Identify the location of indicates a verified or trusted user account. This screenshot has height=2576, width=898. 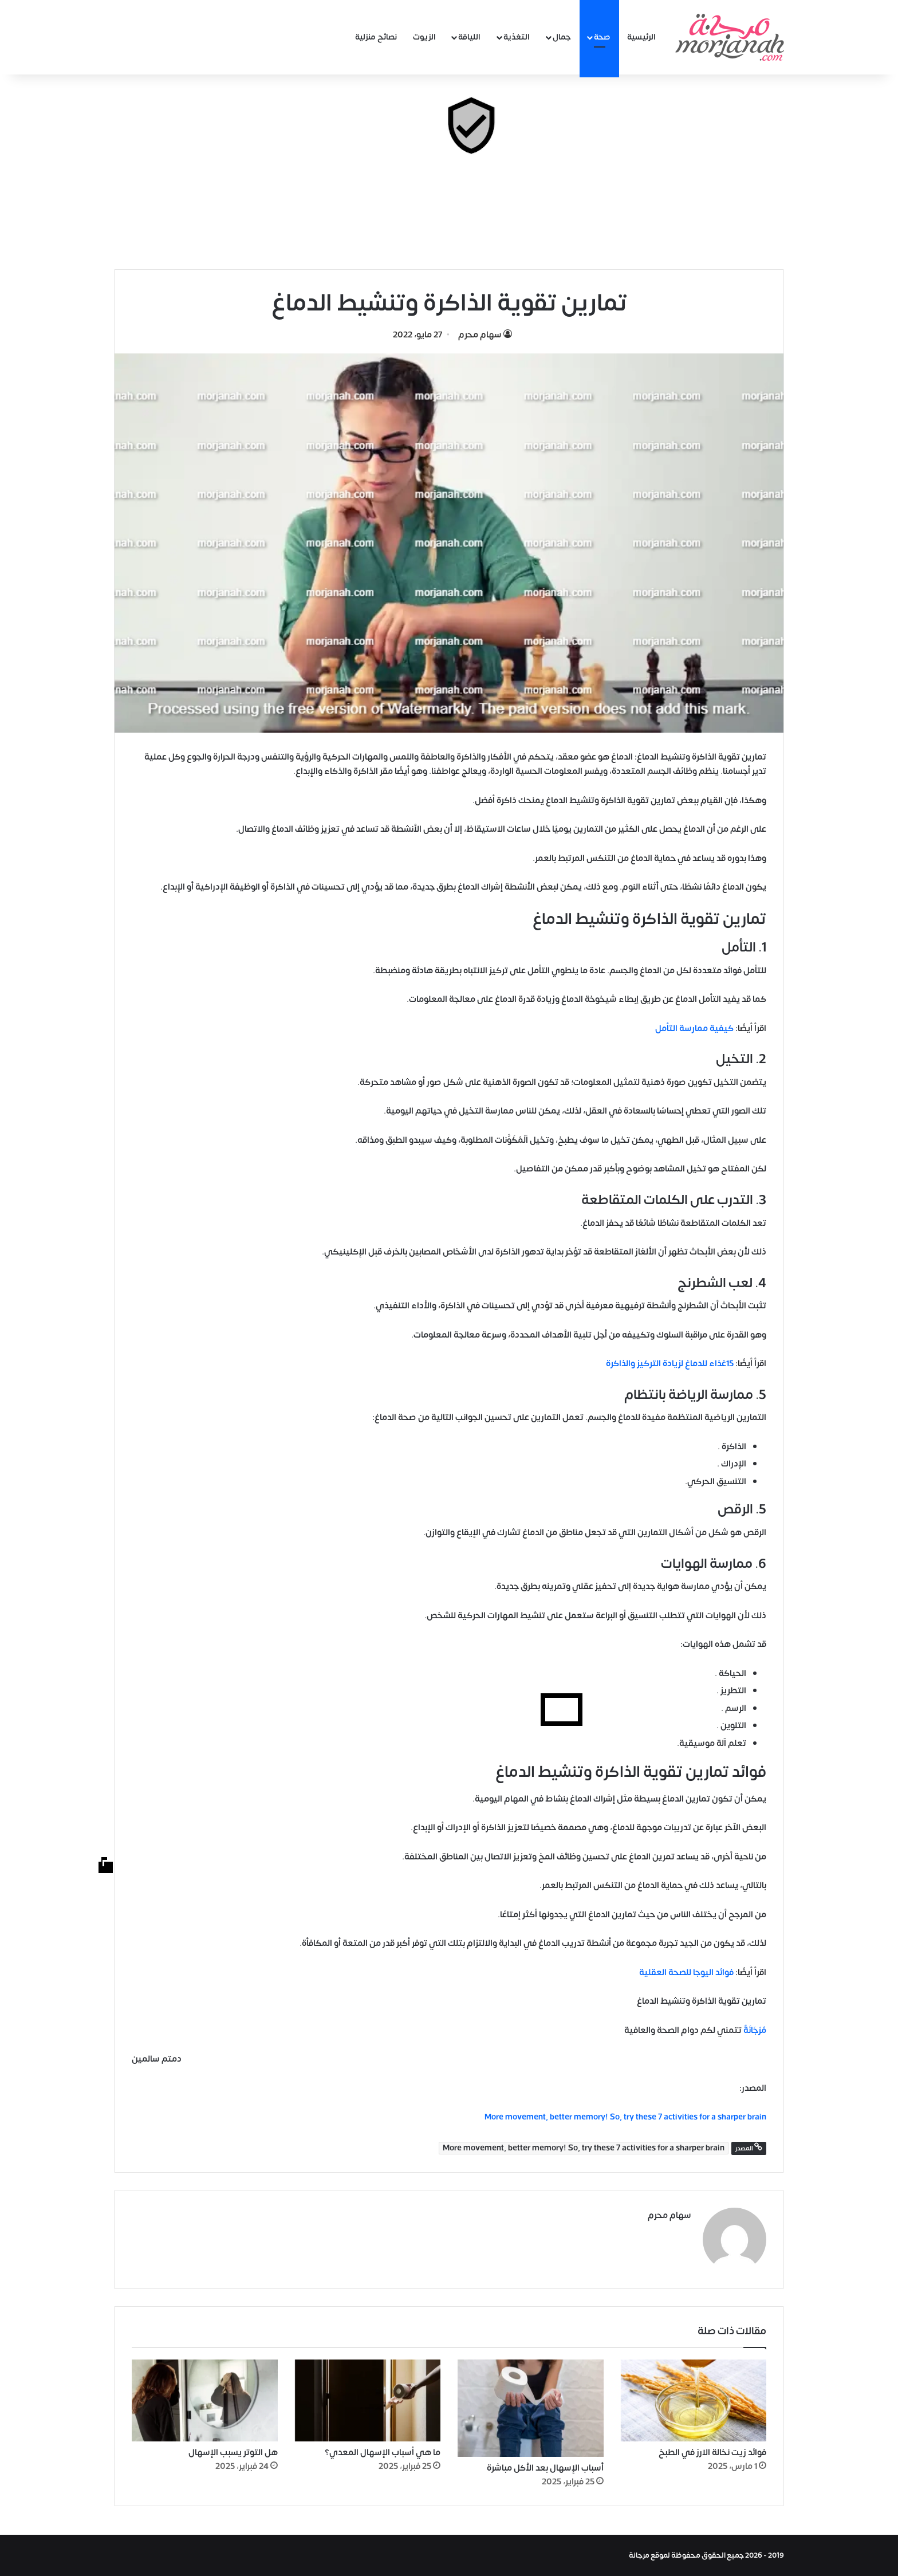
(471, 125).